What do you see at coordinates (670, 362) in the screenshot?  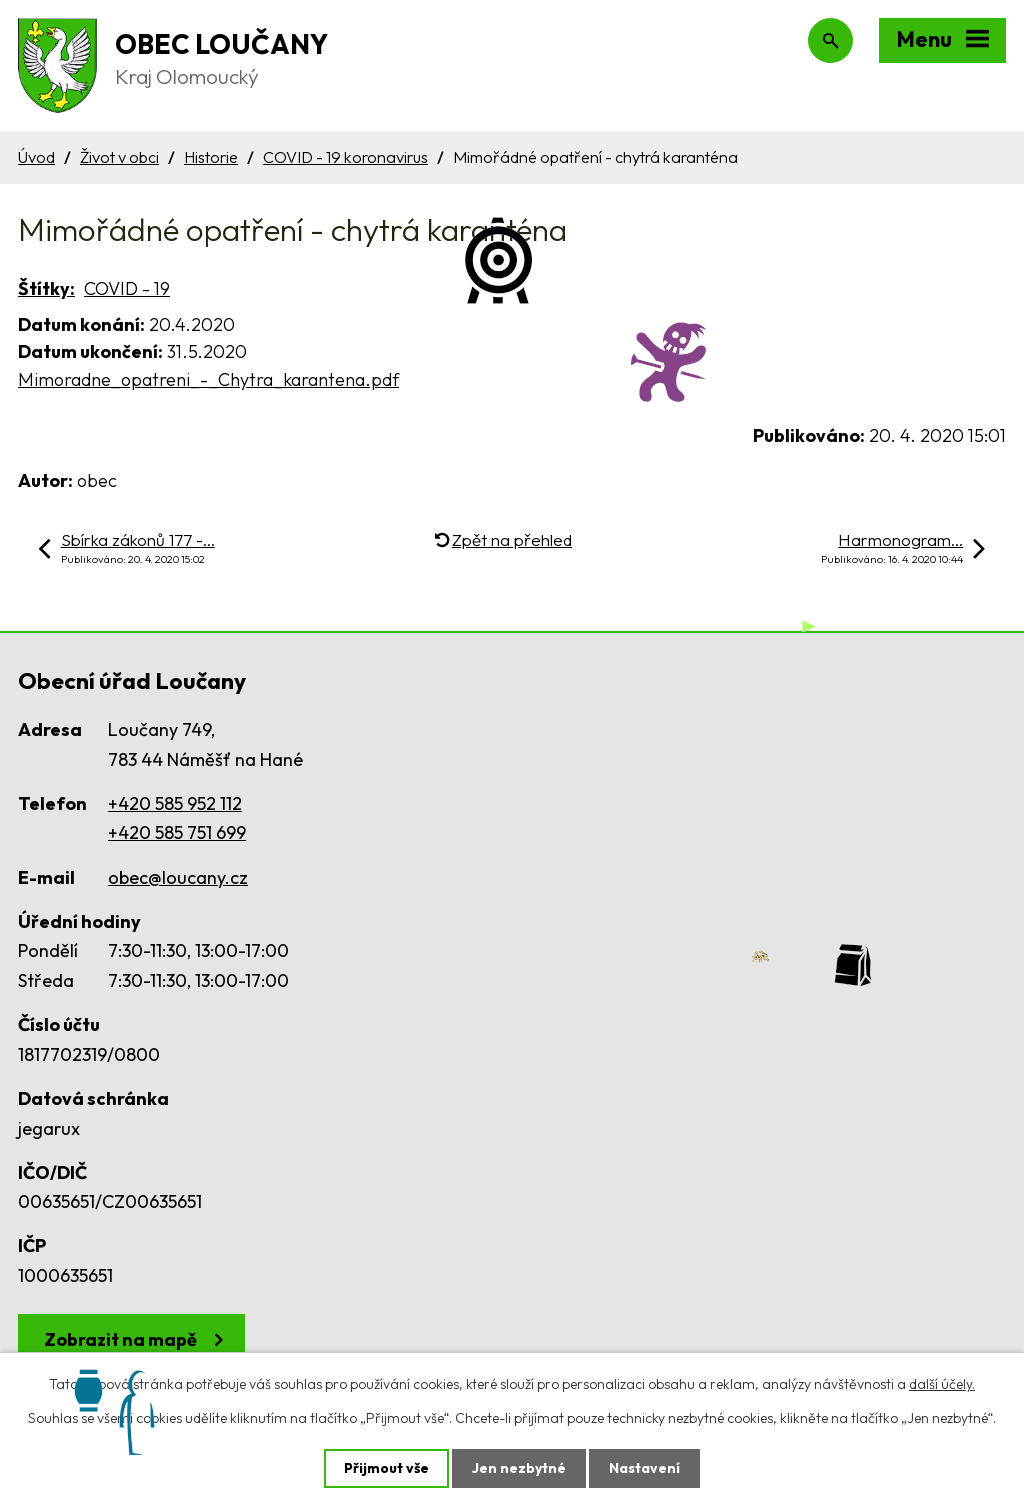 I see `cast a curse or hex on an opponent` at bounding box center [670, 362].